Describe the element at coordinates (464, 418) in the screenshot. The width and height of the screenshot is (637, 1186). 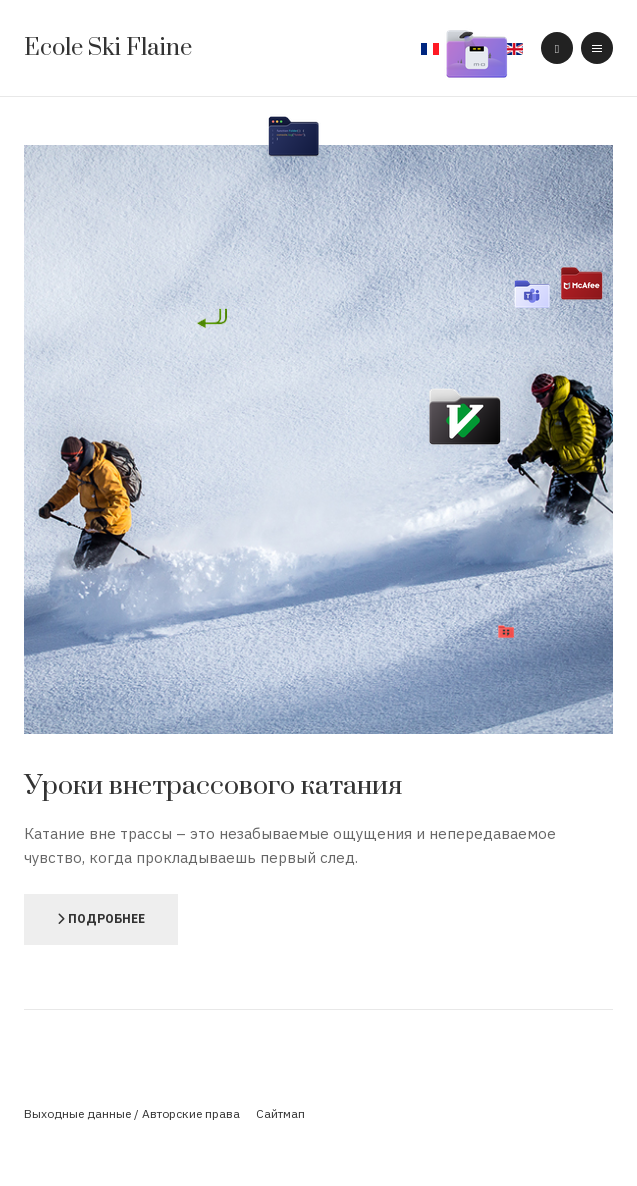
I see `folder containing vim editor configuration files` at that location.